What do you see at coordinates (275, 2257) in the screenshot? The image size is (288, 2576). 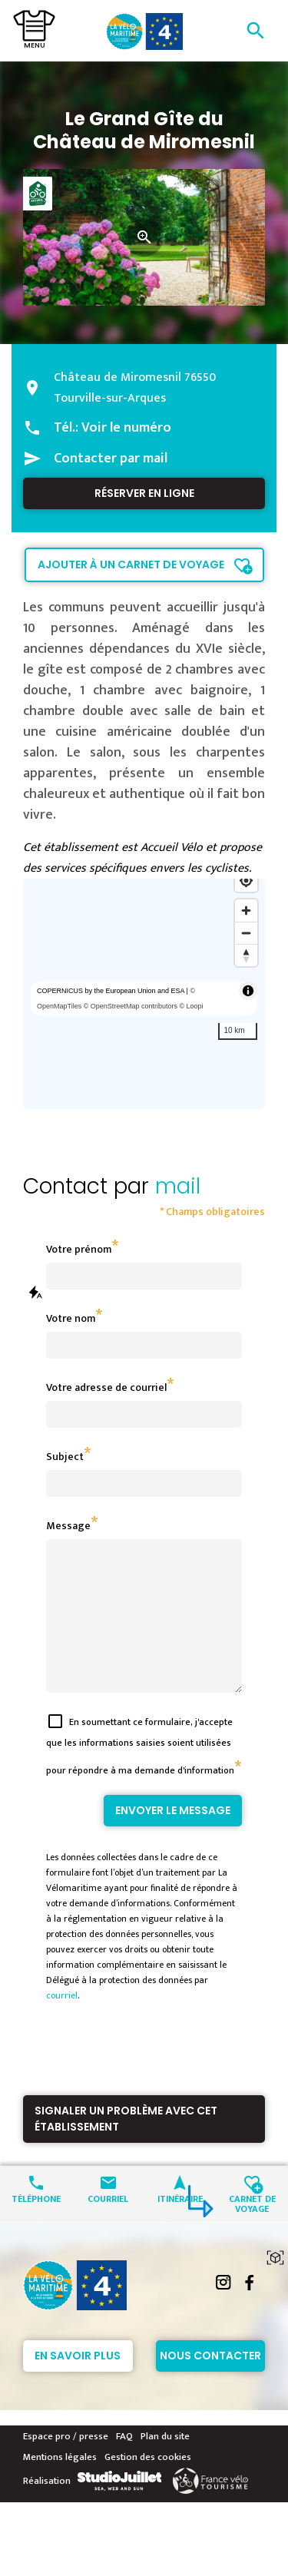 I see `scan or capture a 3D object` at bounding box center [275, 2257].